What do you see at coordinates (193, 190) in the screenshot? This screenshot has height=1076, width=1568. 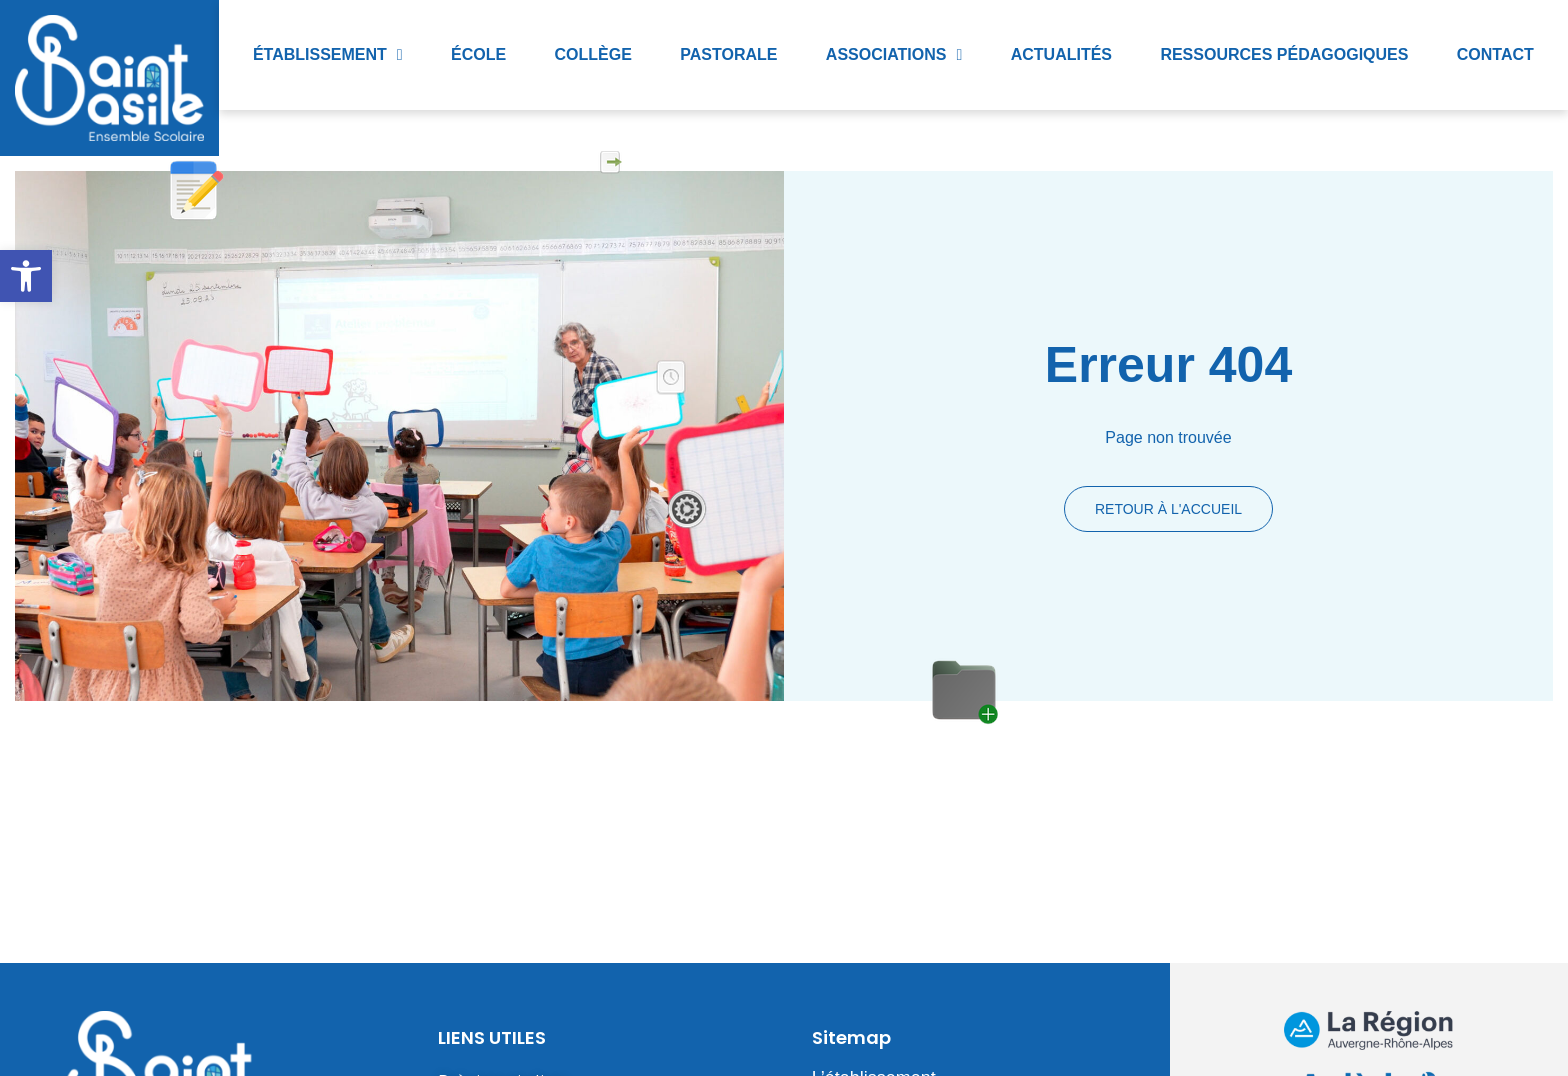 I see `open the text editor application` at bounding box center [193, 190].